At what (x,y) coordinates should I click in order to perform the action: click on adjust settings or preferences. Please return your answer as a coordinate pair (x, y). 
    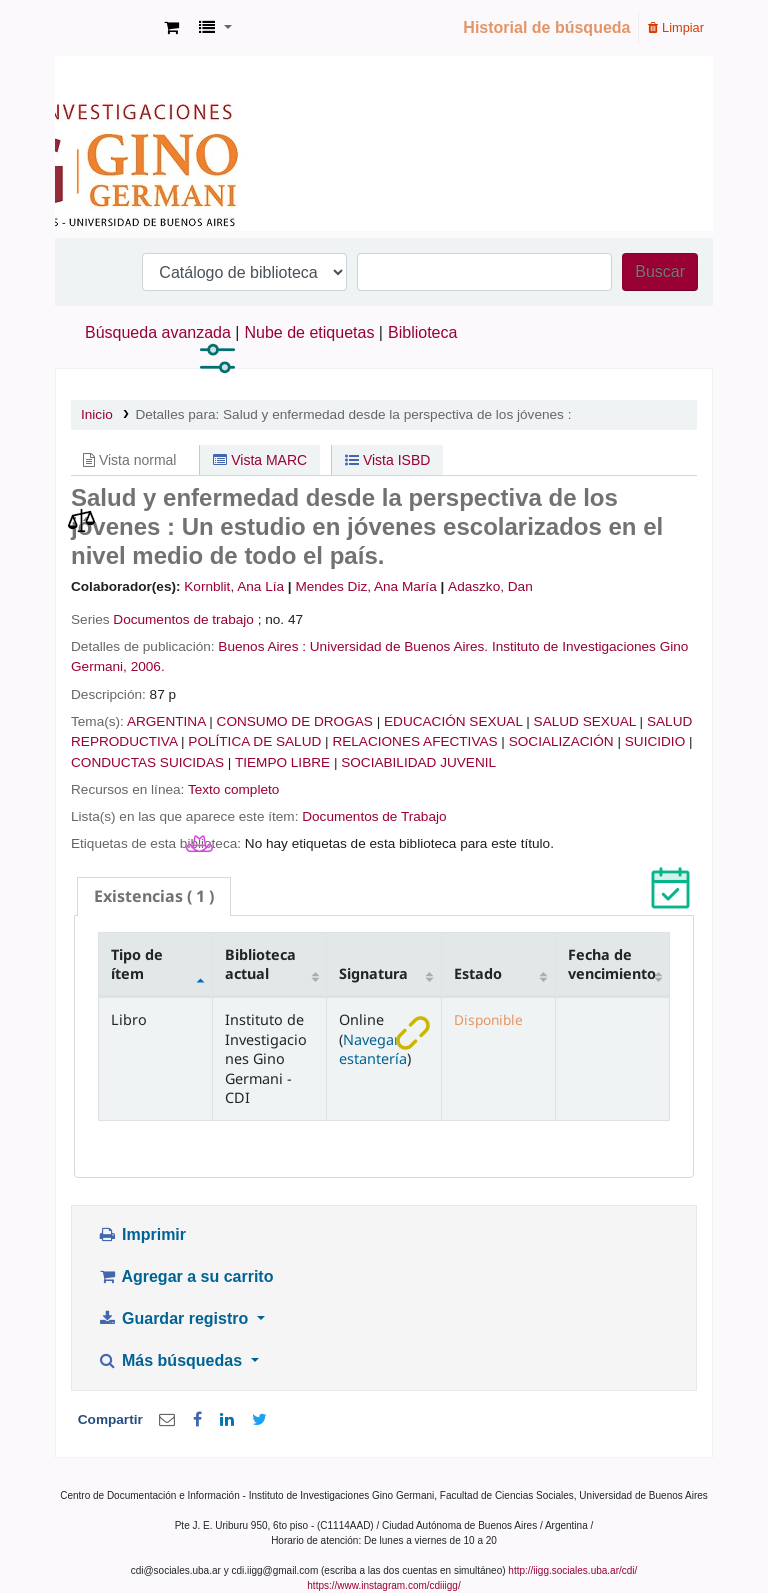
    Looking at the image, I should click on (217, 358).